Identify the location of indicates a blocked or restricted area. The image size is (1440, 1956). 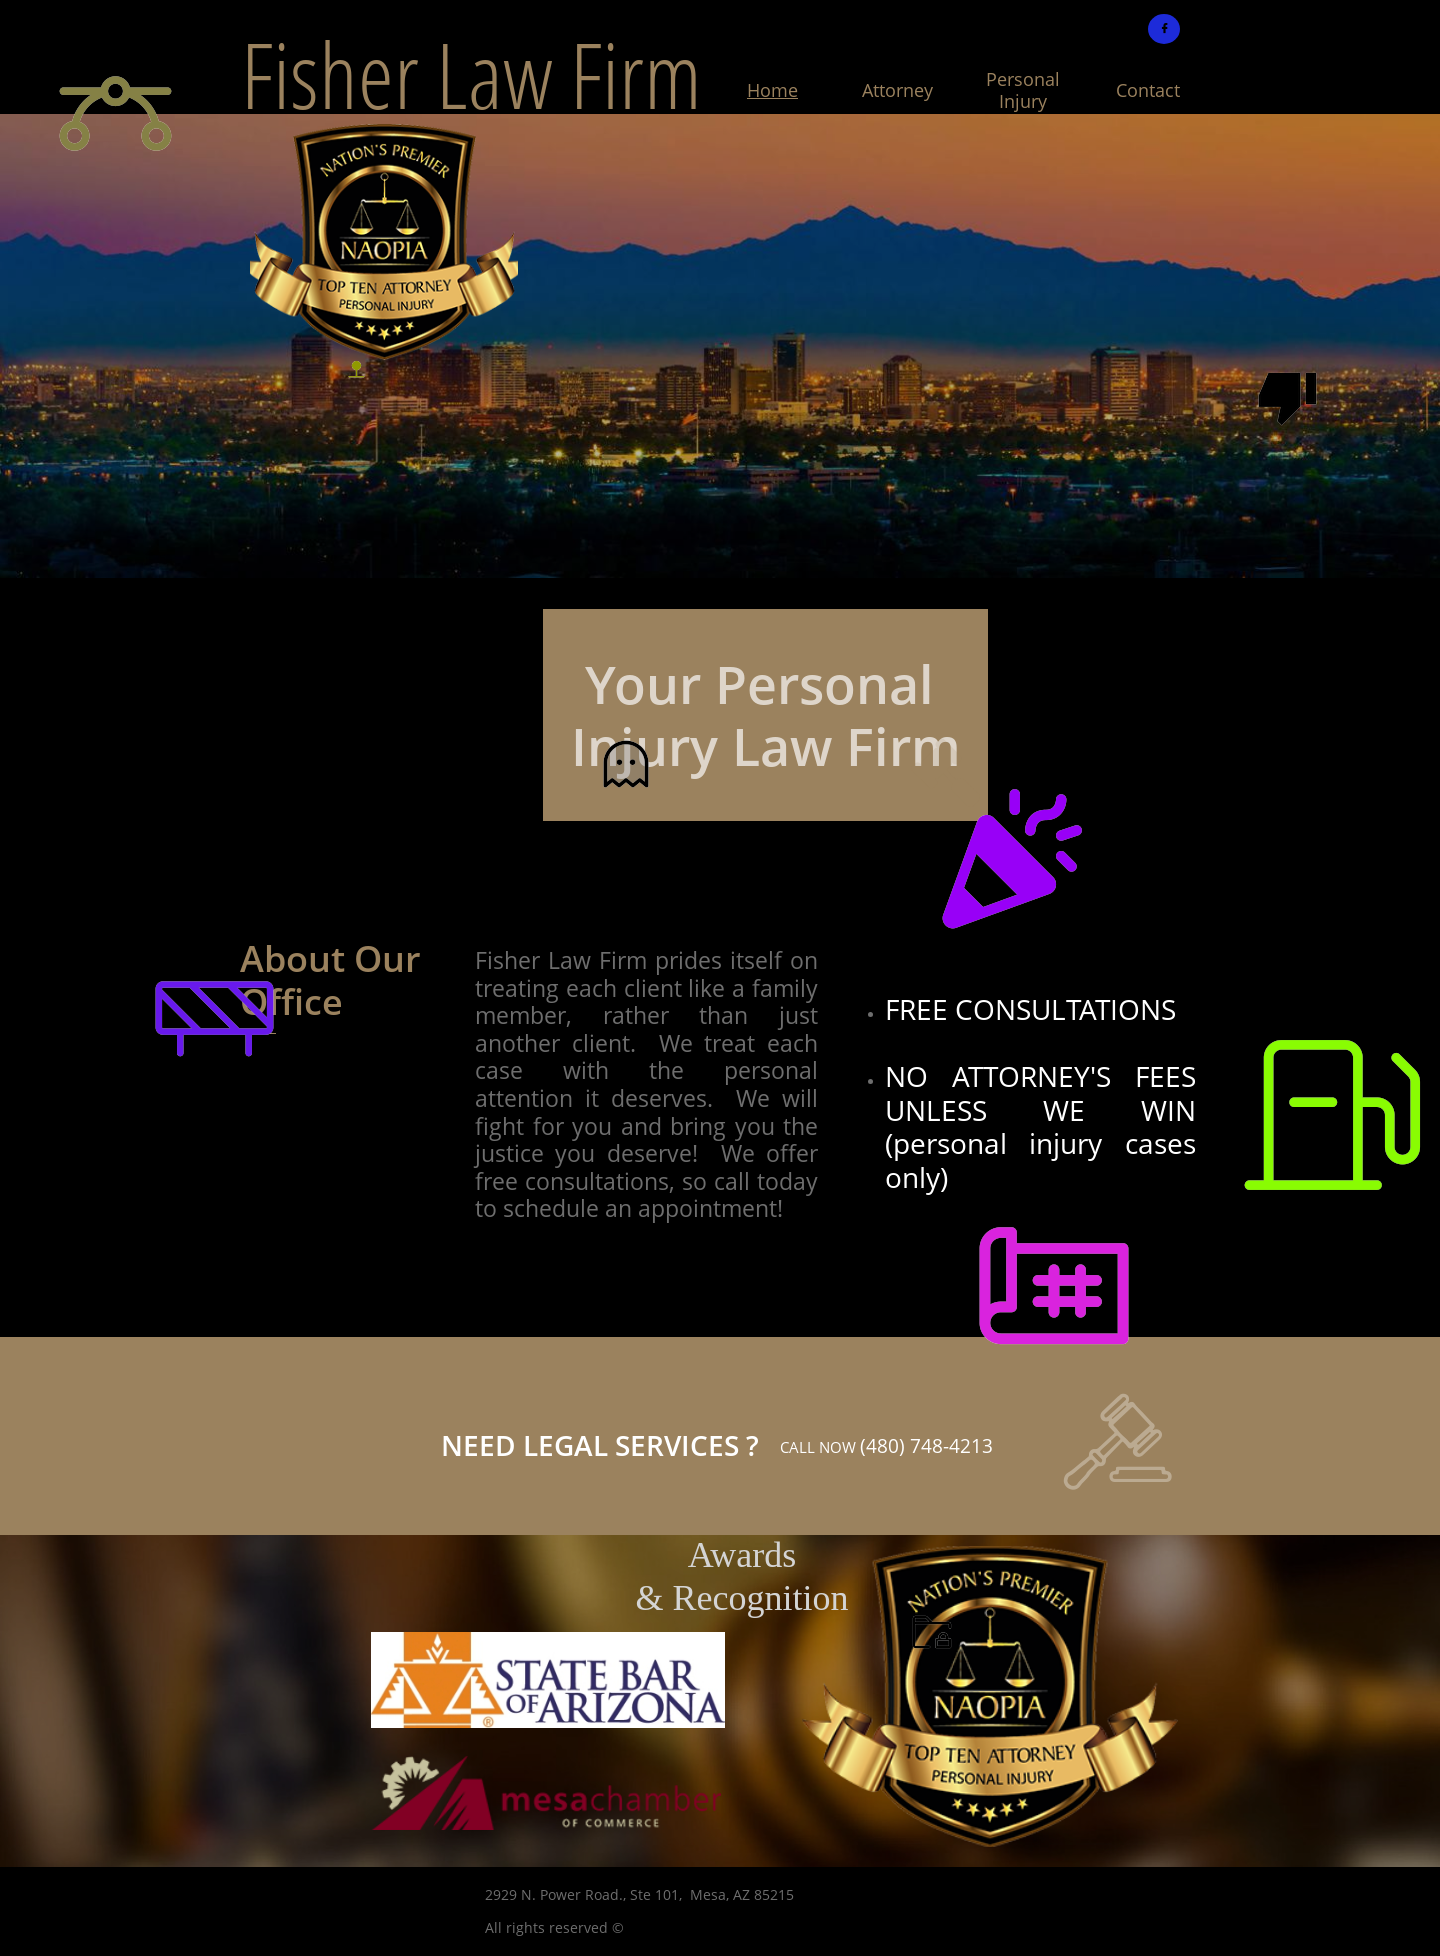
(214, 1014).